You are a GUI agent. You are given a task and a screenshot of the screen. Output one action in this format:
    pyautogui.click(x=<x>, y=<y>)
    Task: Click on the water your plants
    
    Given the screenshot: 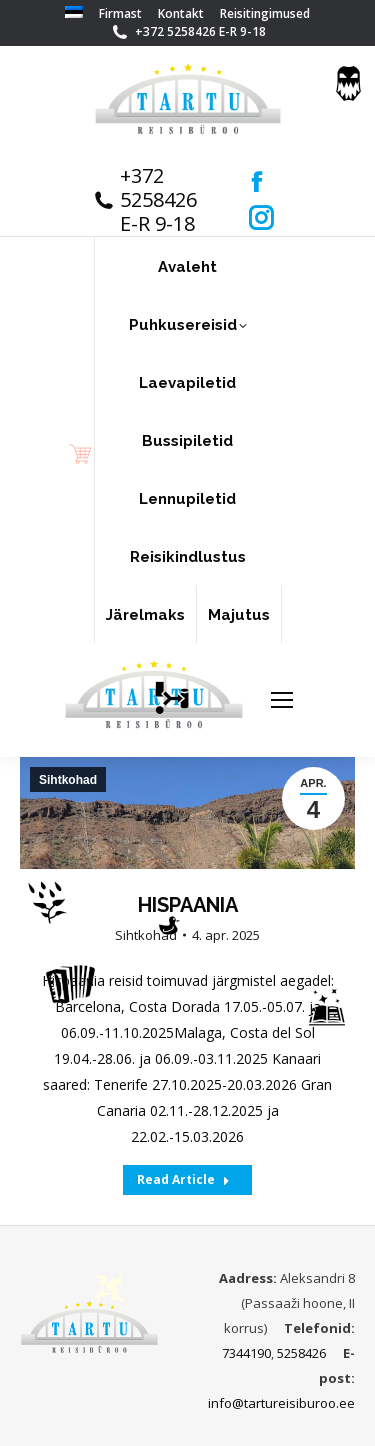 What is the action you would take?
    pyautogui.click(x=49, y=902)
    